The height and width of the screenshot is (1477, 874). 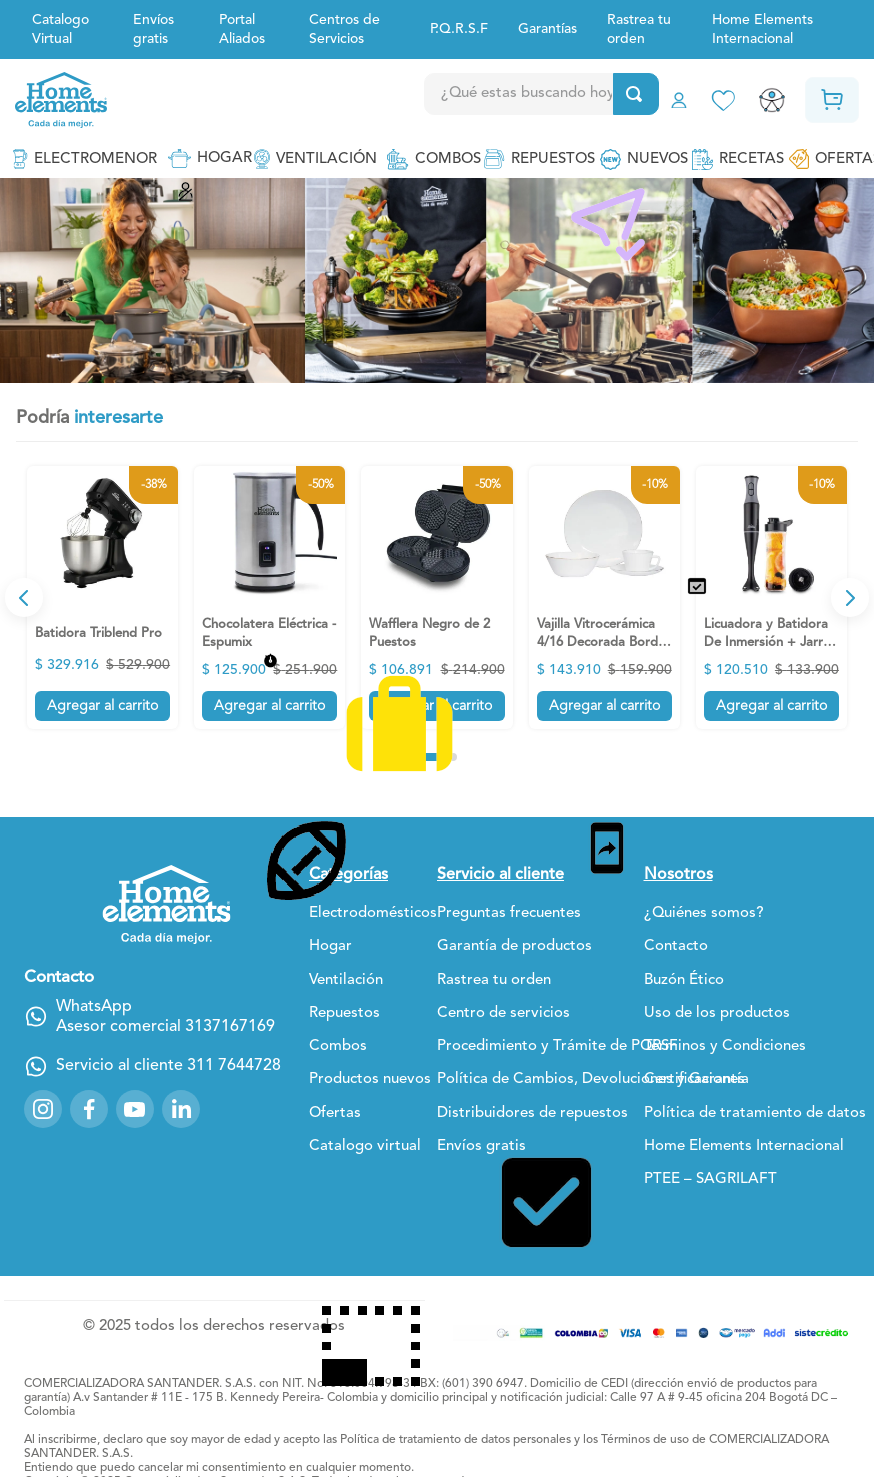 What do you see at coordinates (371, 1346) in the screenshot?
I see `resize image to small dimensions` at bounding box center [371, 1346].